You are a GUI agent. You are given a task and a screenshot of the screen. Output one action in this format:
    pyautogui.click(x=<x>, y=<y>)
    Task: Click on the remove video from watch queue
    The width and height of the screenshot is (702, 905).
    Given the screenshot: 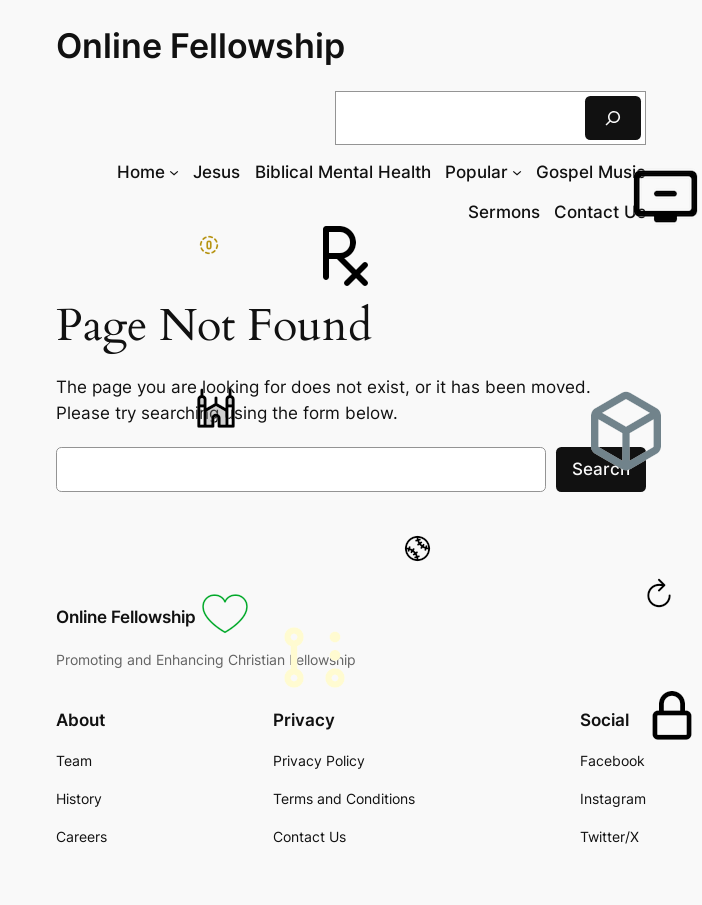 What is the action you would take?
    pyautogui.click(x=665, y=196)
    